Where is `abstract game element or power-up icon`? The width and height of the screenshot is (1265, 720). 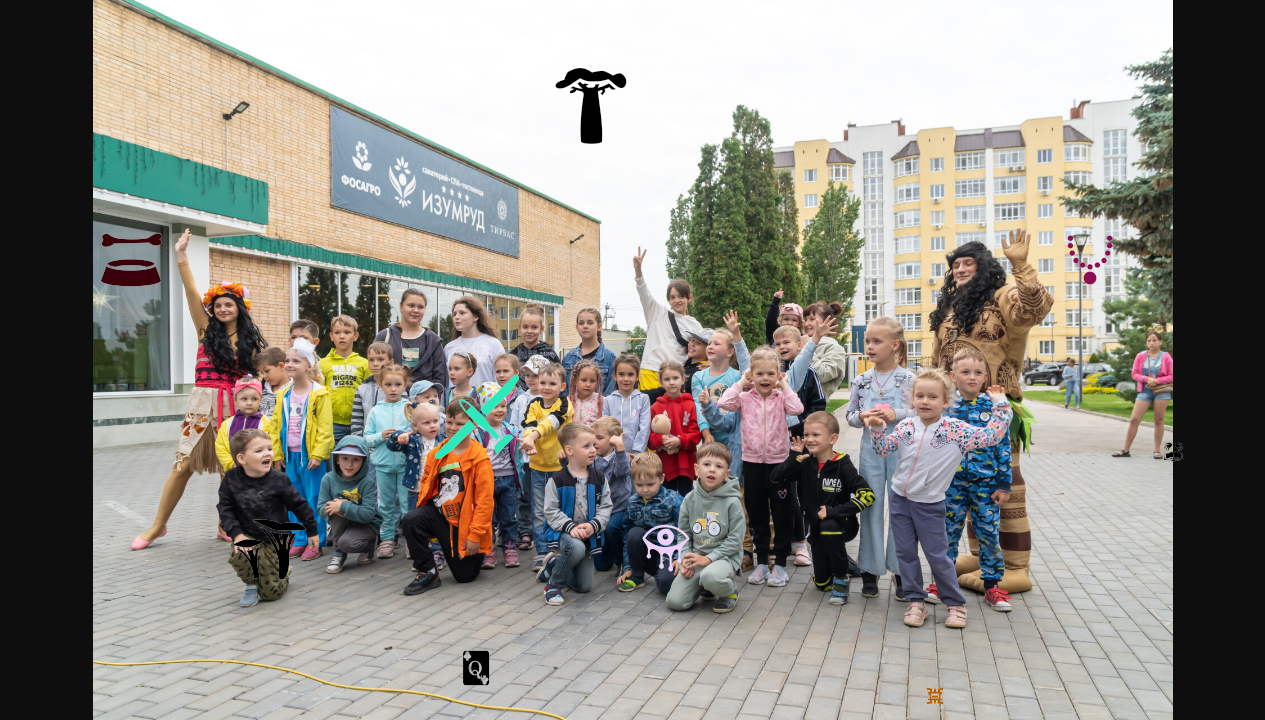 abstract game element or power-up icon is located at coordinates (935, 696).